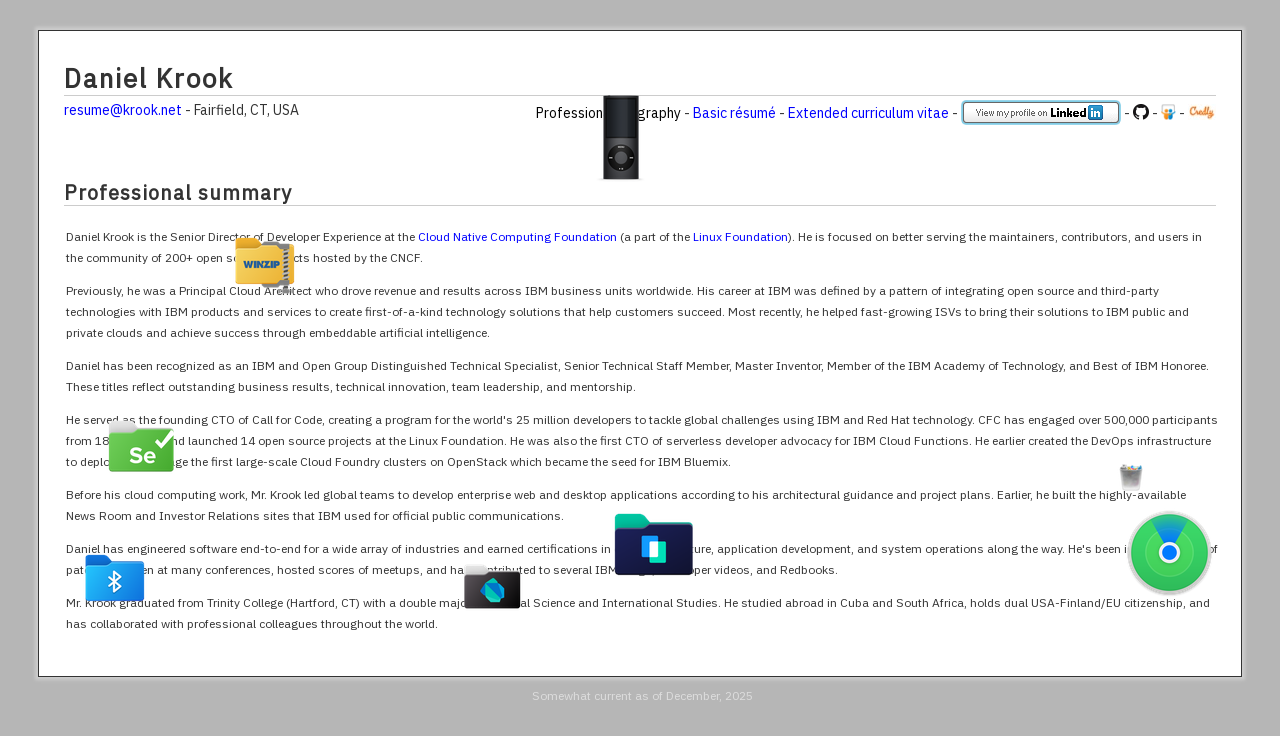 Image resolution: width=1280 pixels, height=736 pixels. Describe the element at coordinates (114, 579) in the screenshot. I see `open bluetooth file transfers folder` at that location.